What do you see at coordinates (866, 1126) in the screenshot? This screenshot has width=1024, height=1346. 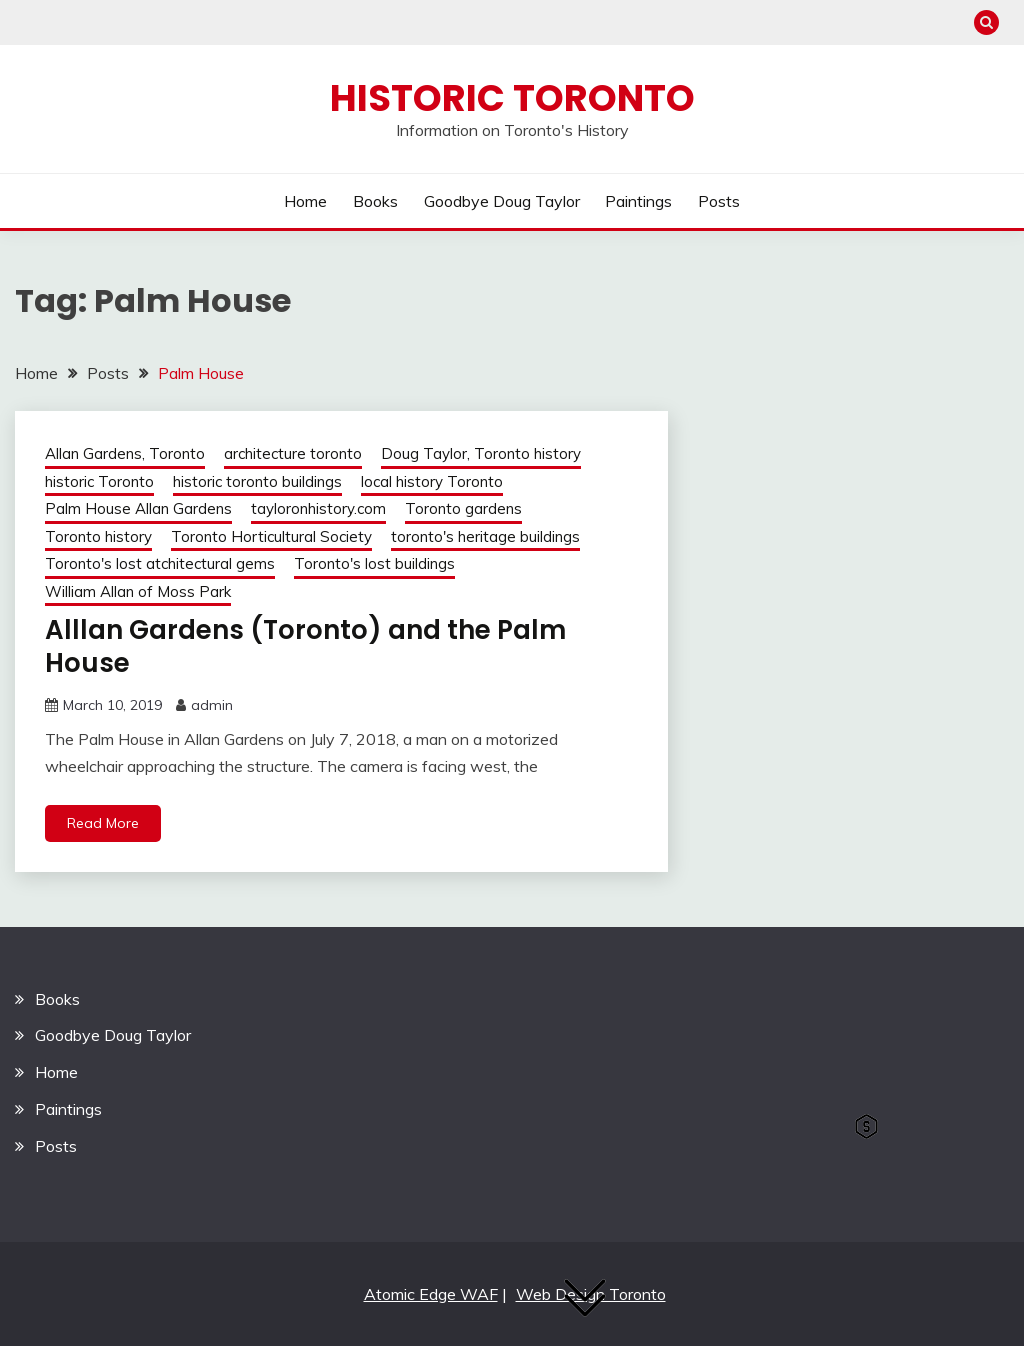 I see `indicates a service or system status` at bounding box center [866, 1126].